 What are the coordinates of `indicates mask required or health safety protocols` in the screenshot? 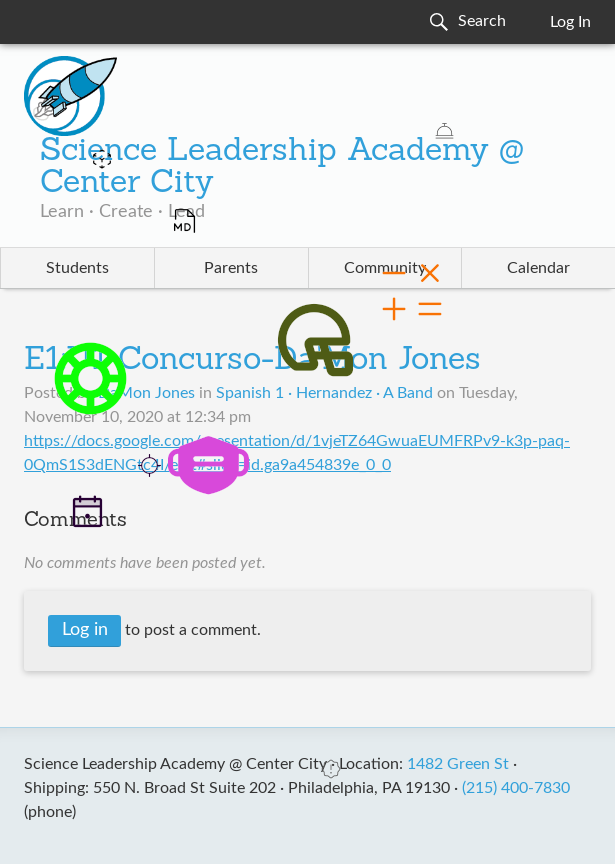 It's located at (208, 466).